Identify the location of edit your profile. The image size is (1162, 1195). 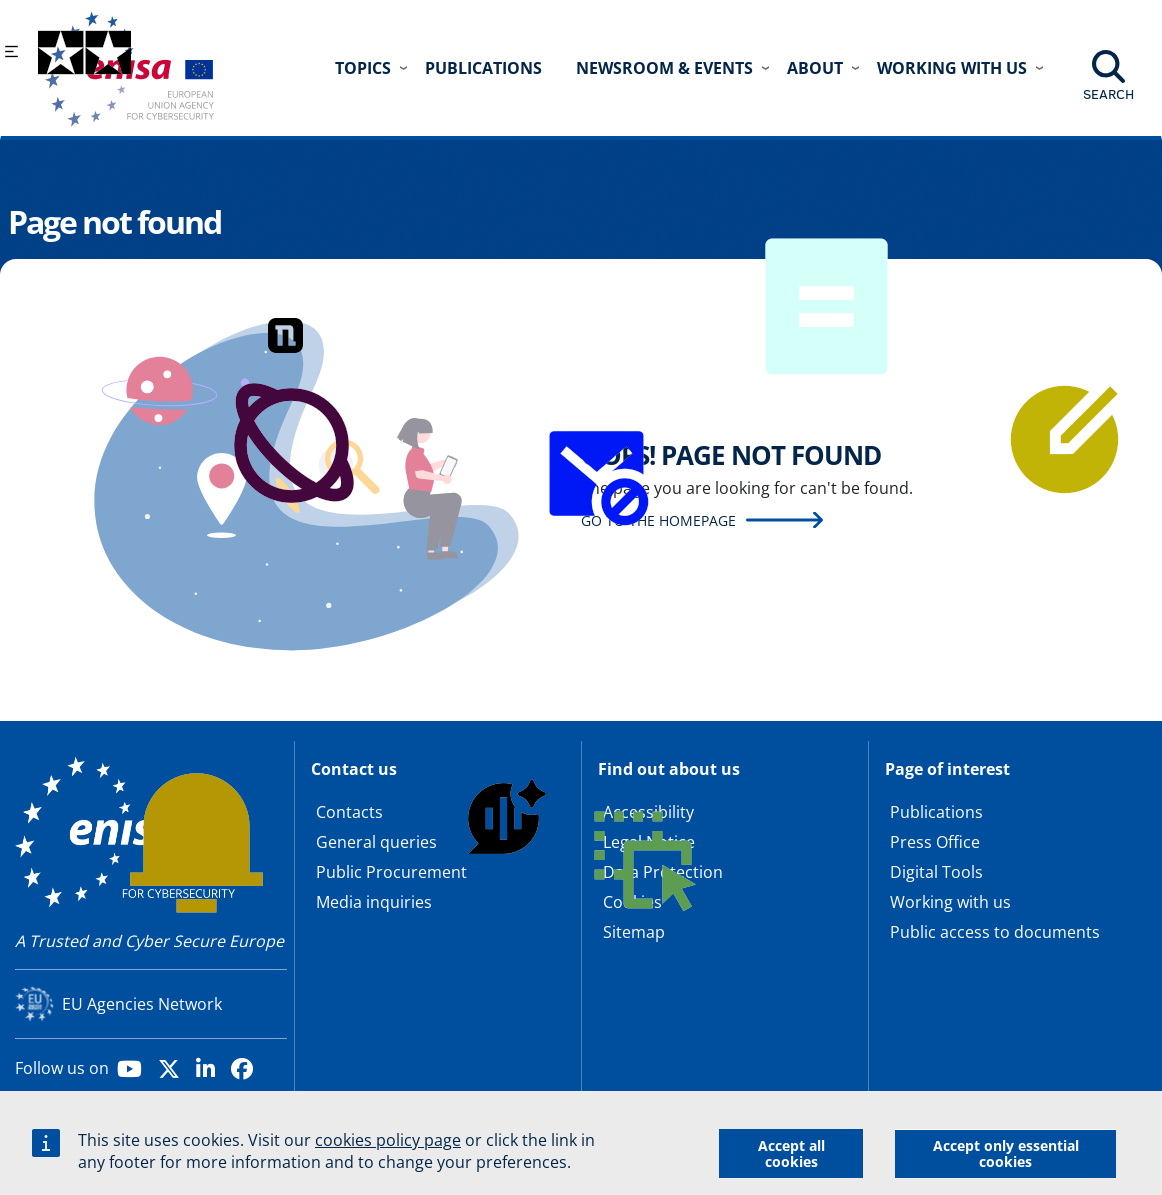
(1064, 439).